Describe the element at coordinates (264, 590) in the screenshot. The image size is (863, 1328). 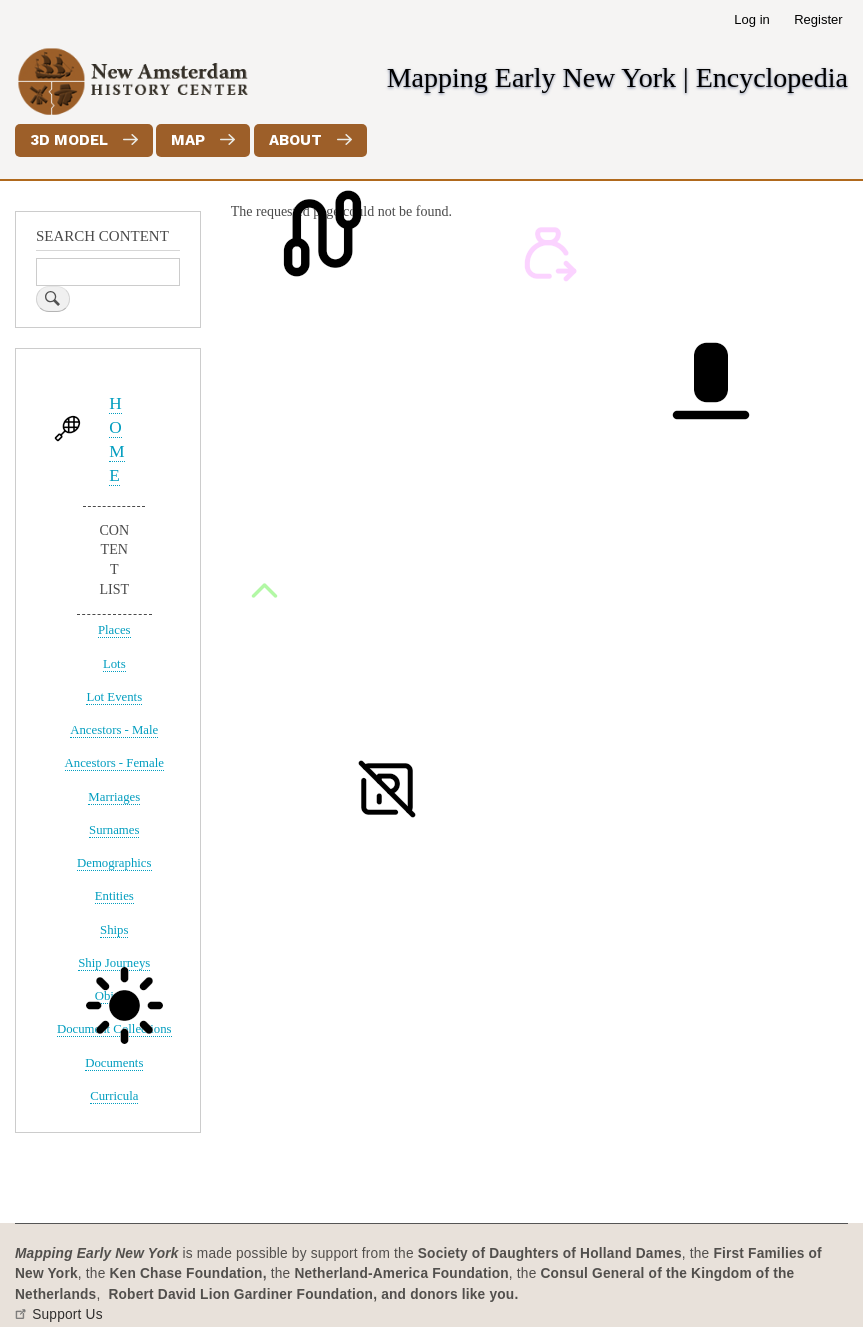
I see `collapse an expanded section` at that location.